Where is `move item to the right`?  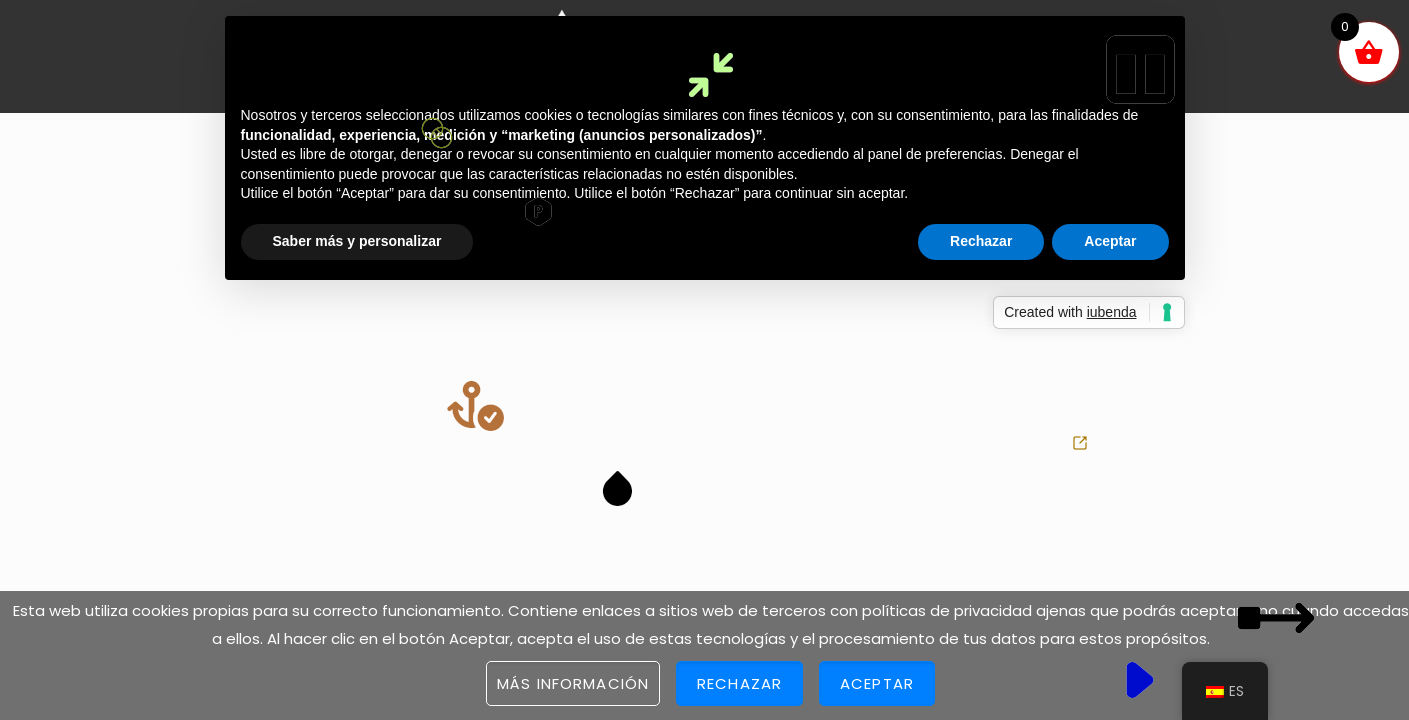
move item to the right is located at coordinates (1276, 618).